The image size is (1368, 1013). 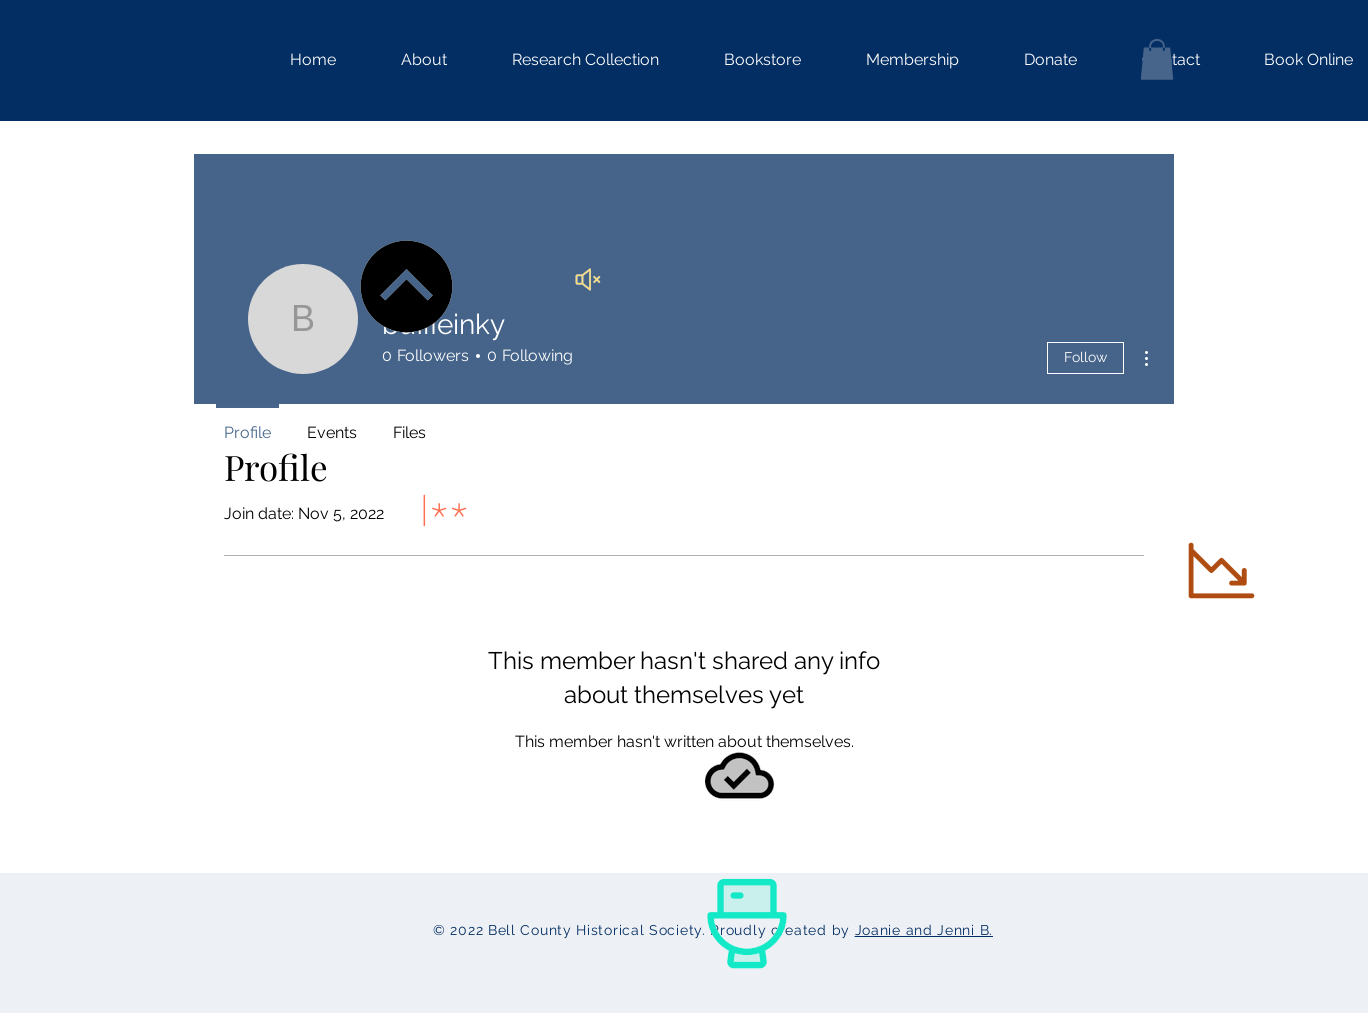 What do you see at coordinates (587, 279) in the screenshot?
I see `mute audio or sound` at bounding box center [587, 279].